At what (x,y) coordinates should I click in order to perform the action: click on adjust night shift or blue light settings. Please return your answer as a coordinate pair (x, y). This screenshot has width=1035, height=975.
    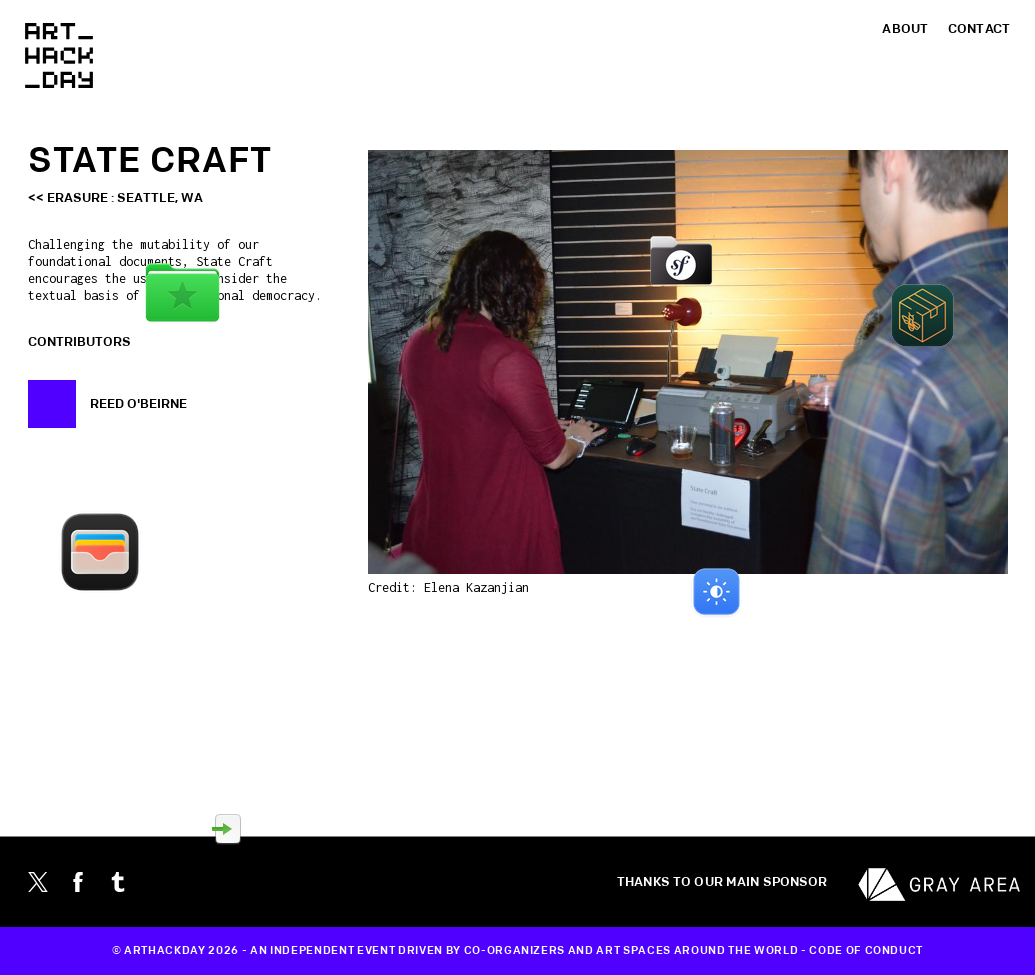
    Looking at the image, I should click on (716, 592).